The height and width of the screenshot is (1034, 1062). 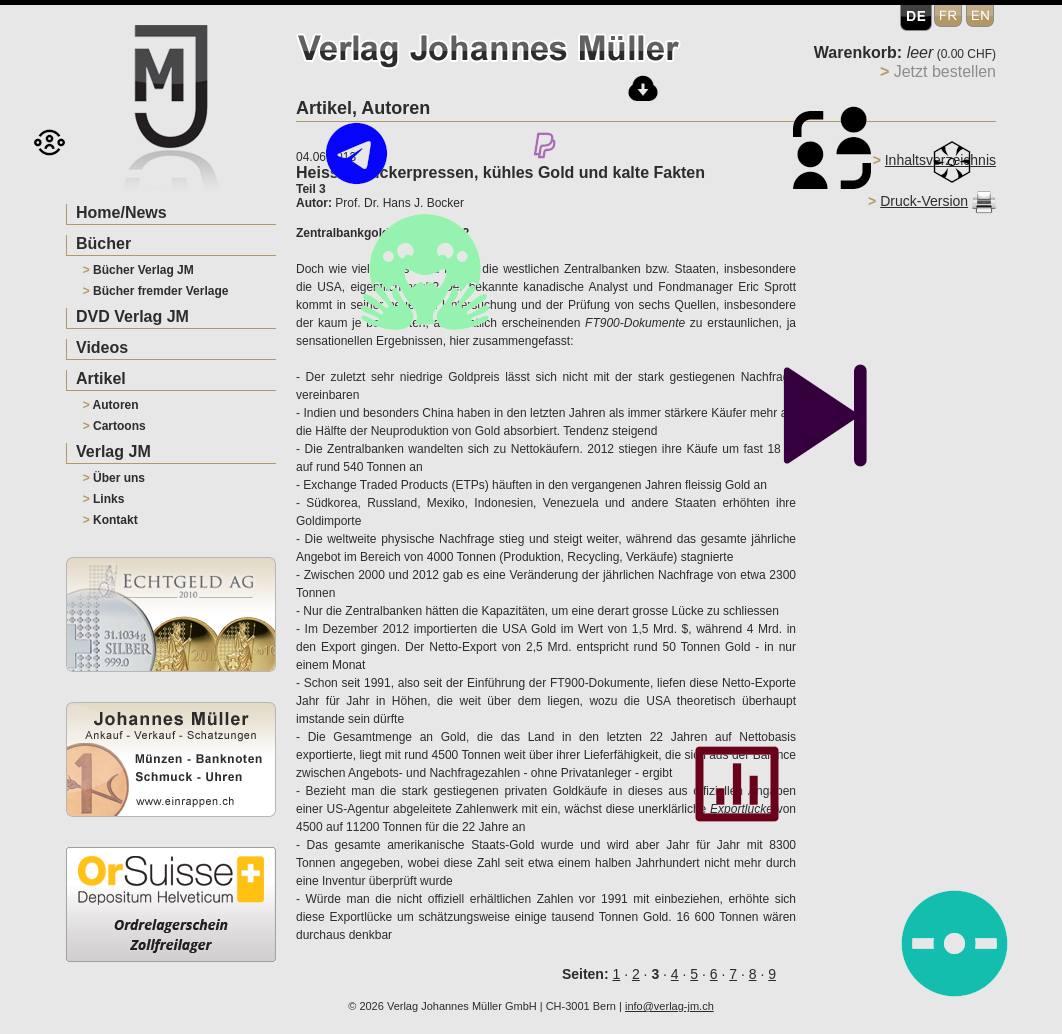 What do you see at coordinates (356, 153) in the screenshot?
I see `open telegram messaging app` at bounding box center [356, 153].